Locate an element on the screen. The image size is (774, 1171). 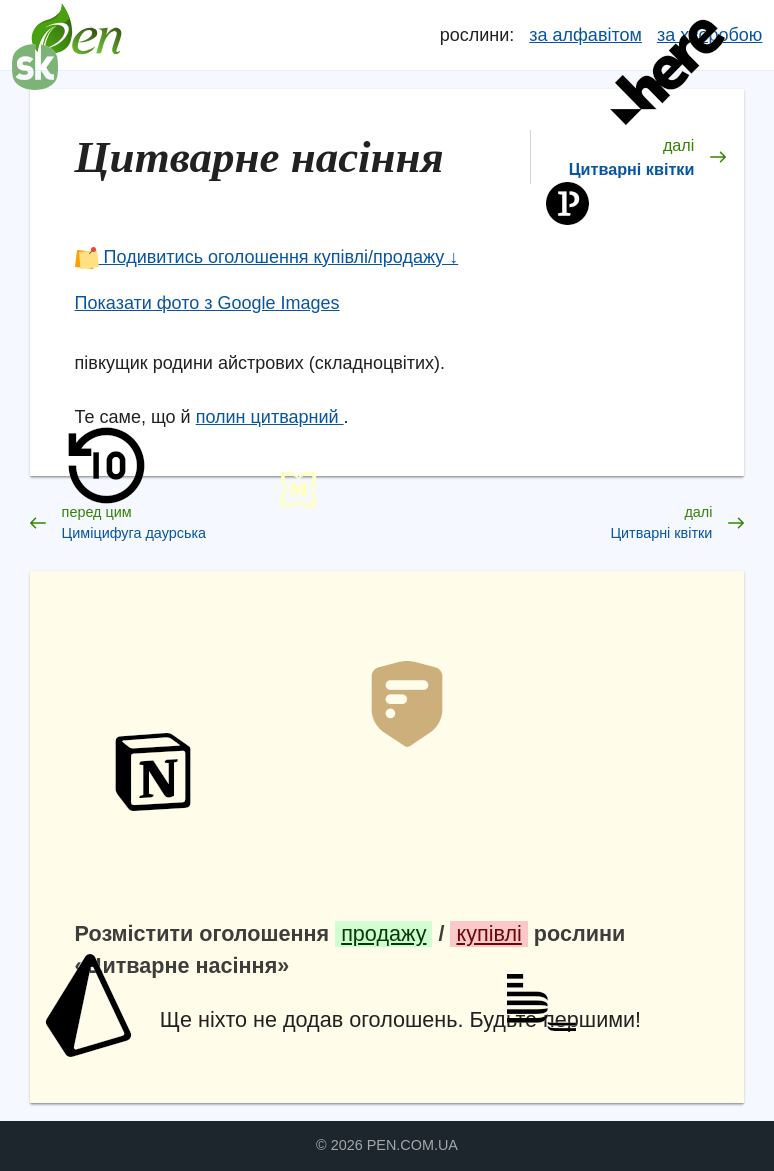
BEM (Block Element Modifier) methodology logo is located at coordinates (541, 1002).